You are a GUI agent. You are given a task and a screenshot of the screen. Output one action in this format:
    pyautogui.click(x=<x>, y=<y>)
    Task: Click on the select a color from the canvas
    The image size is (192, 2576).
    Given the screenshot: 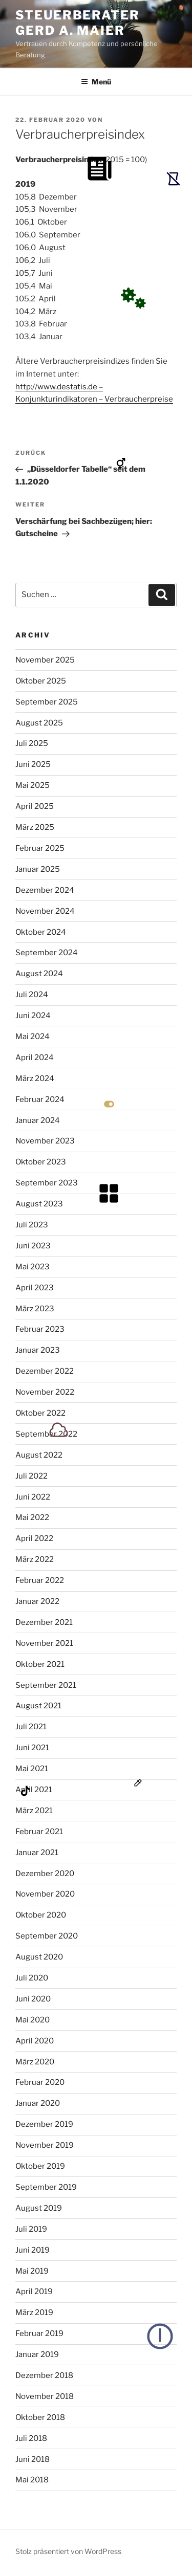 What is the action you would take?
    pyautogui.click(x=138, y=1782)
    